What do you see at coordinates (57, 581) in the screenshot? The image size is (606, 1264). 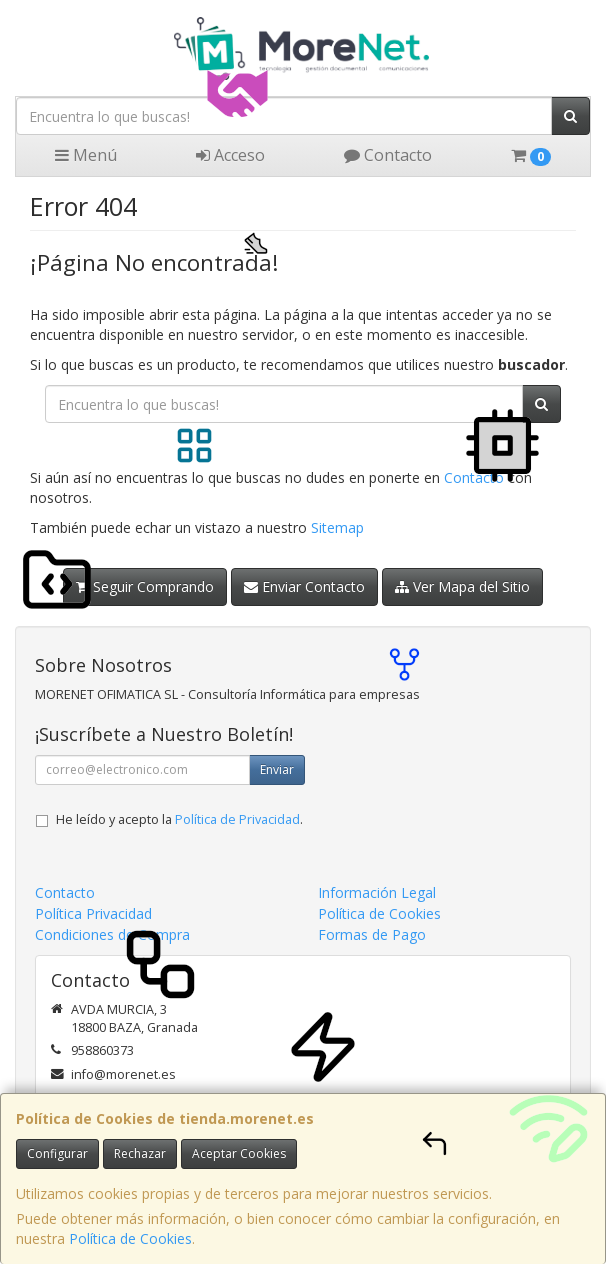 I see `open code files directory` at bounding box center [57, 581].